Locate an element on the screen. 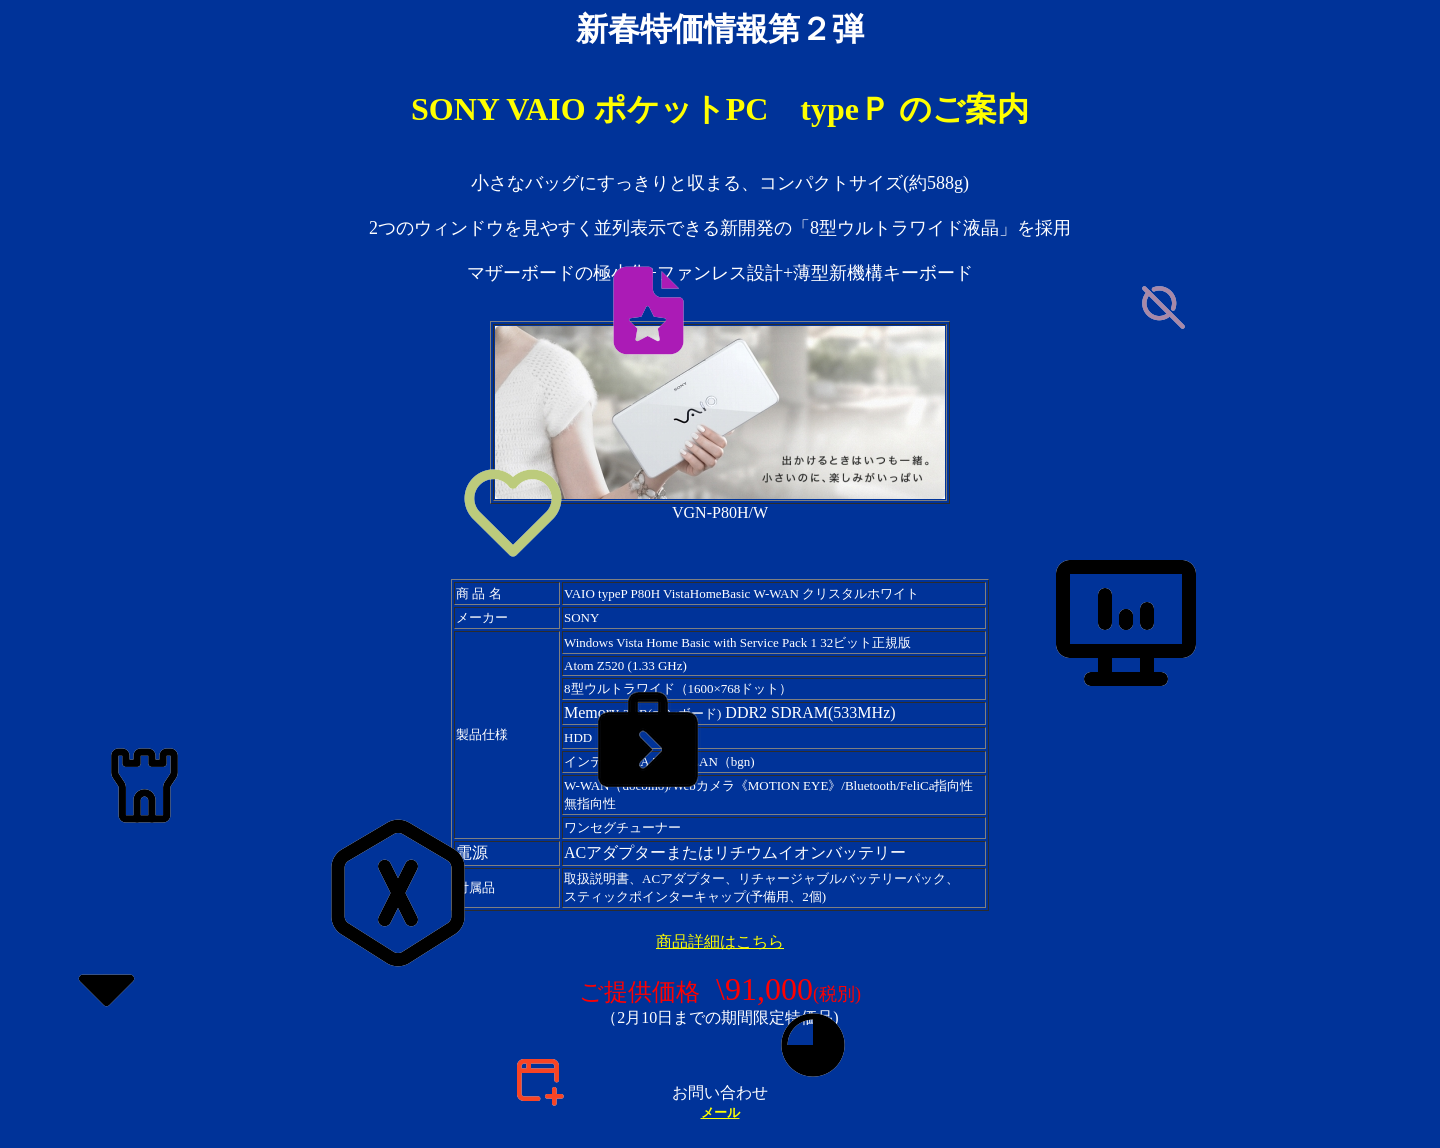  close or cancel action is located at coordinates (398, 893).